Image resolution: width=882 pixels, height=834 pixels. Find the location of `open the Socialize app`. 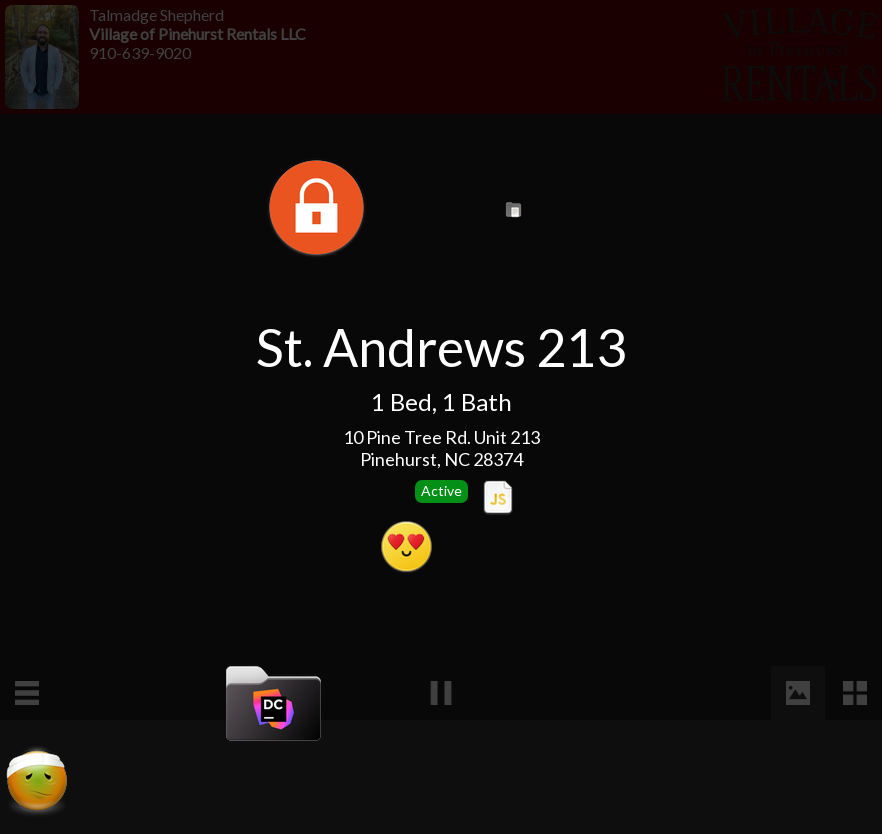

open the Socialize app is located at coordinates (406, 546).